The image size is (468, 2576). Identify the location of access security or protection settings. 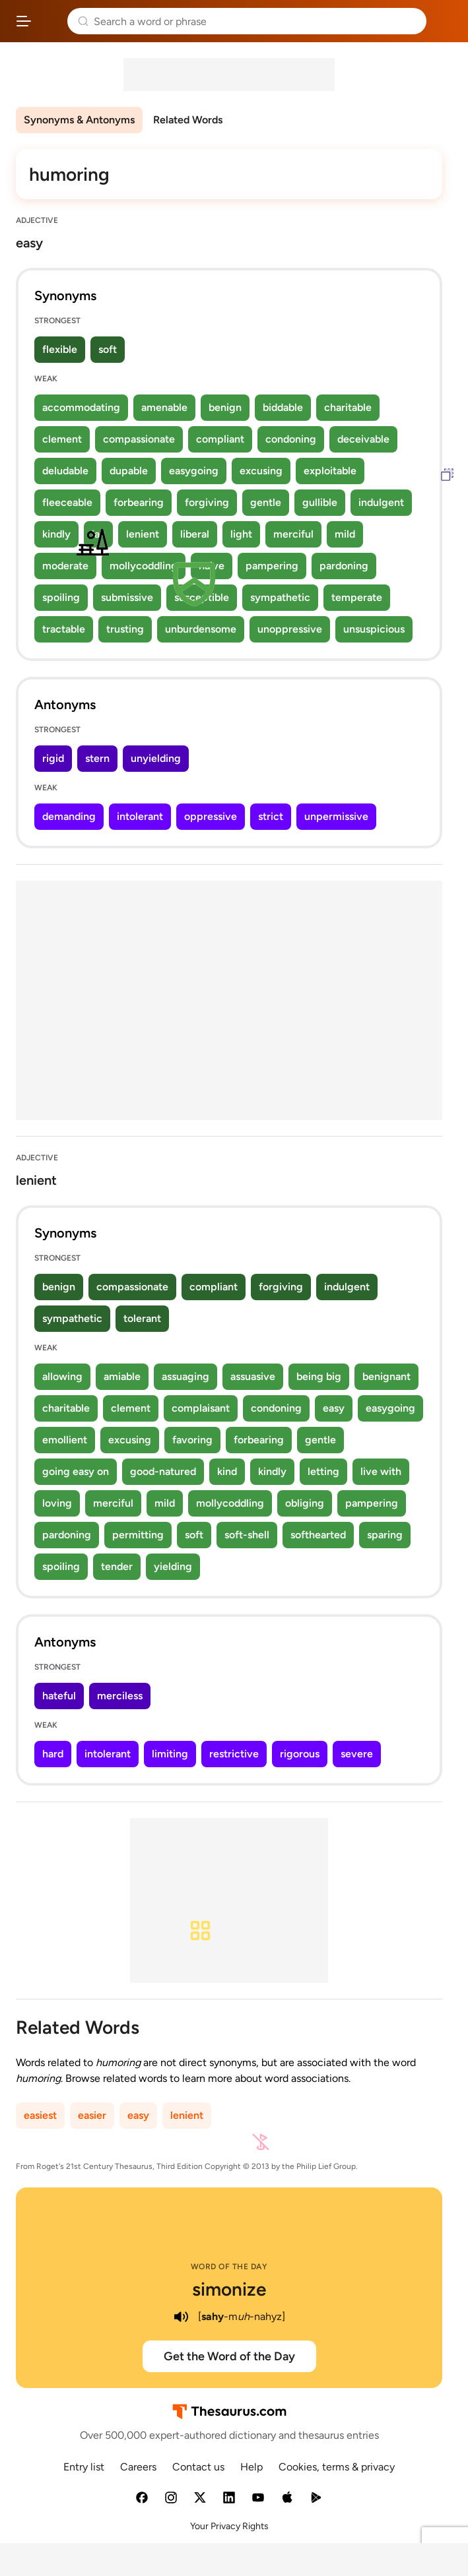
(194, 582).